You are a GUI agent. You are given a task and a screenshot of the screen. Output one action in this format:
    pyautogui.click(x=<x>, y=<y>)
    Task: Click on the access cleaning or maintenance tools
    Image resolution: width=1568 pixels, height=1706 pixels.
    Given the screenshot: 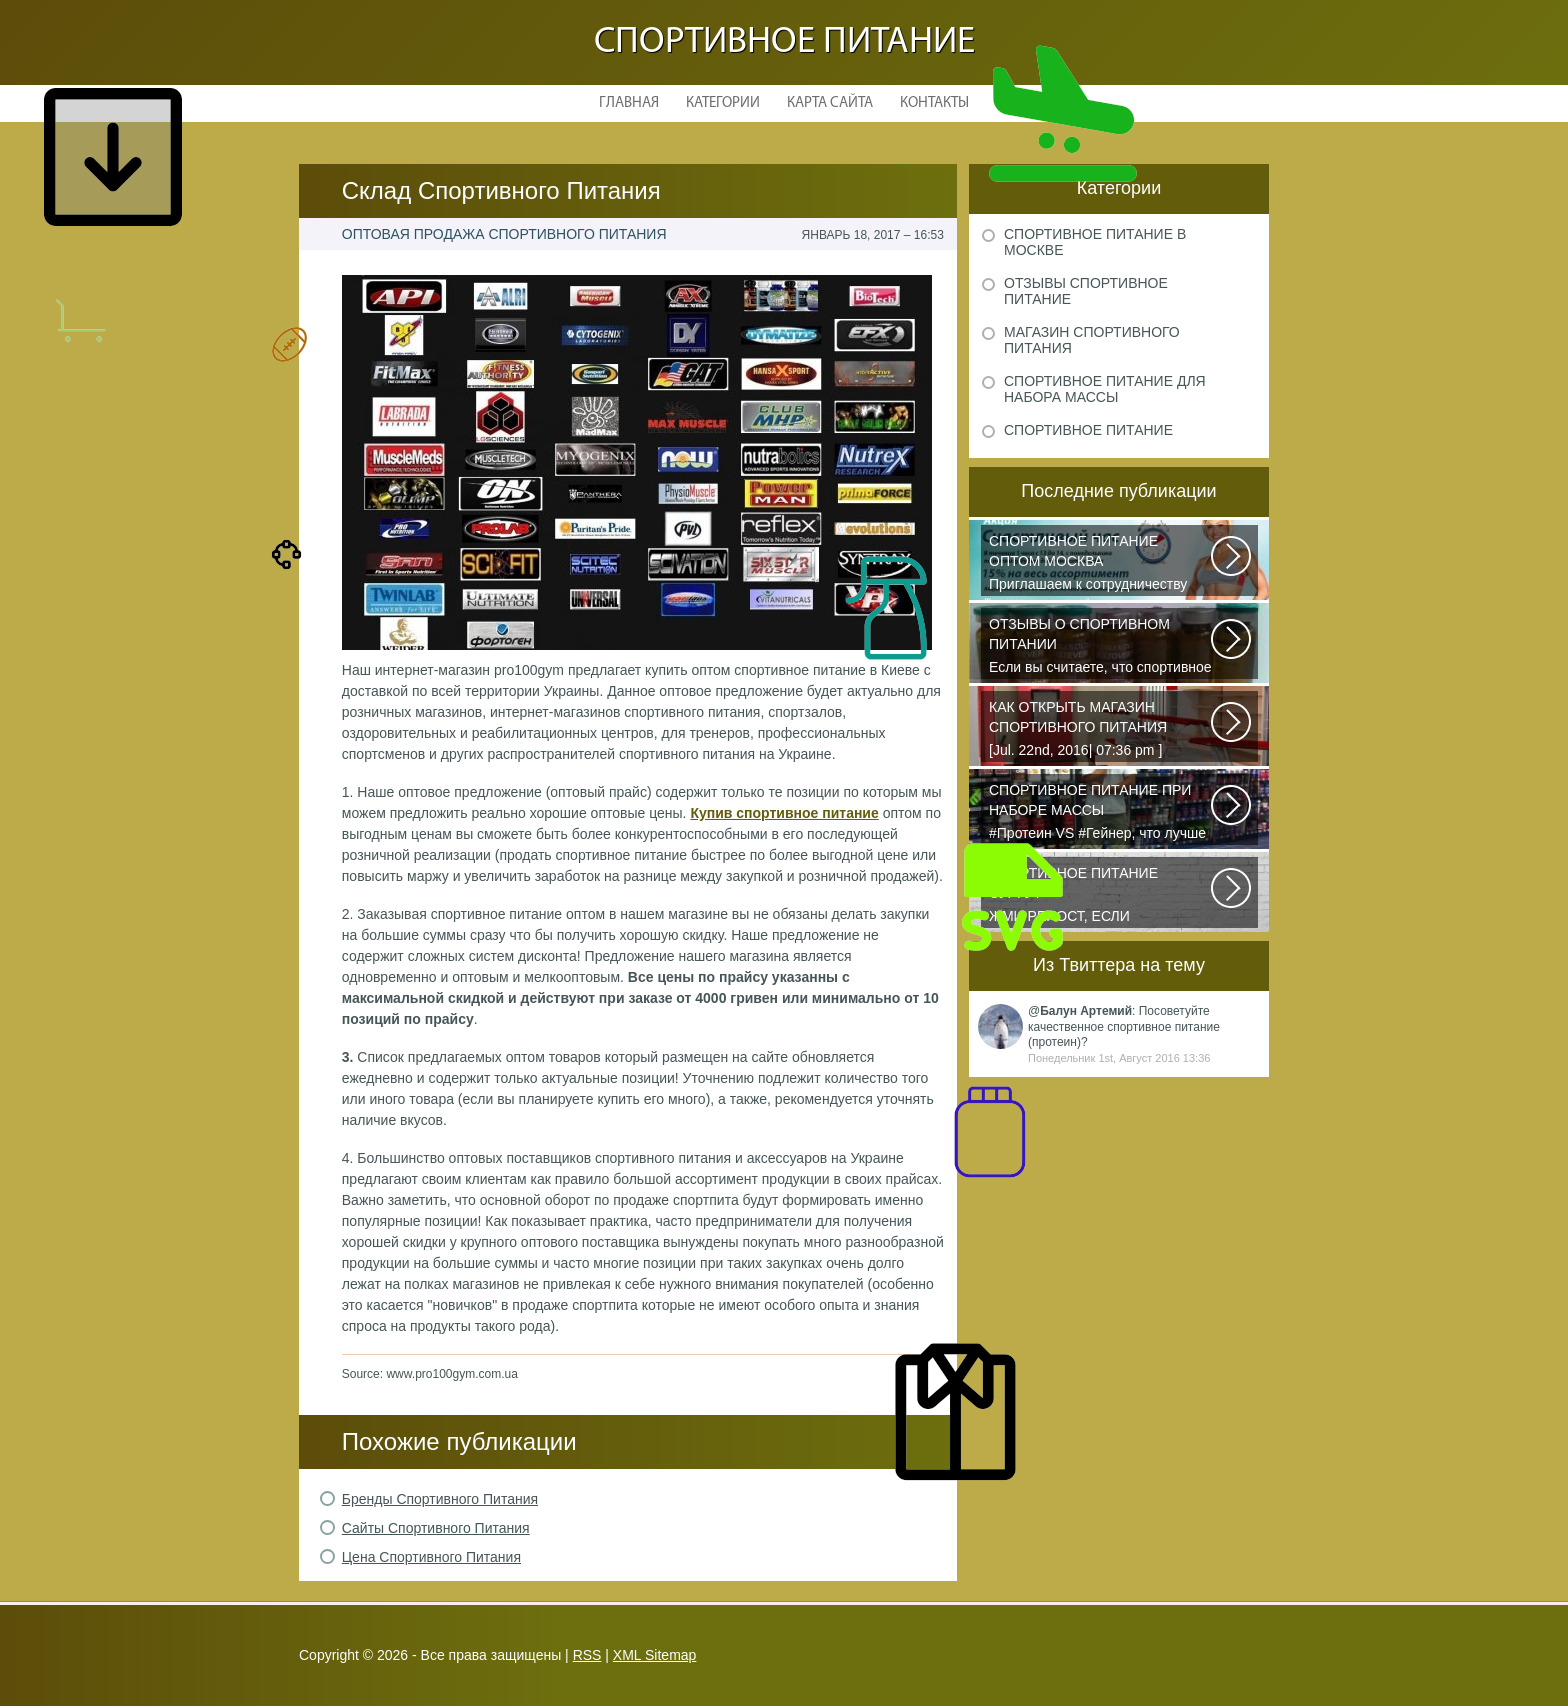 What is the action you would take?
    pyautogui.click(x=890, y=608)
    